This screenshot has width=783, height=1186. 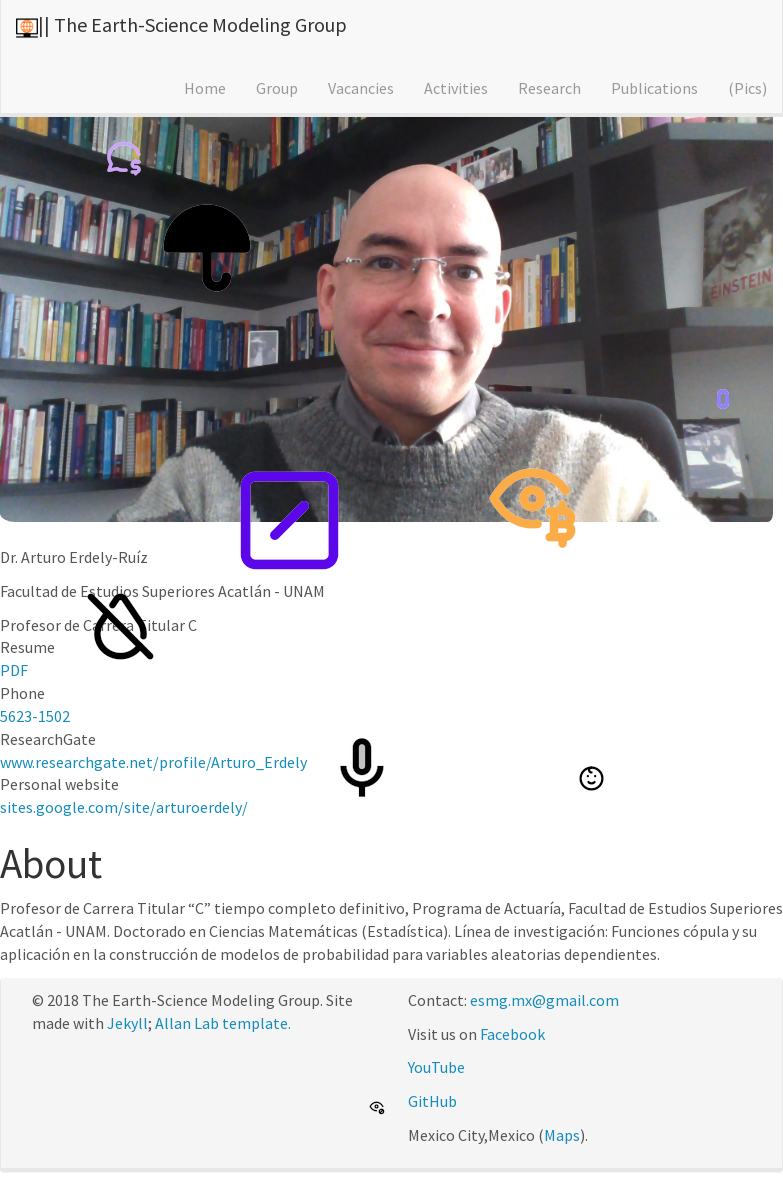 I want to click on indicates a blocked or prohibited action, so click(x=289, y=520).